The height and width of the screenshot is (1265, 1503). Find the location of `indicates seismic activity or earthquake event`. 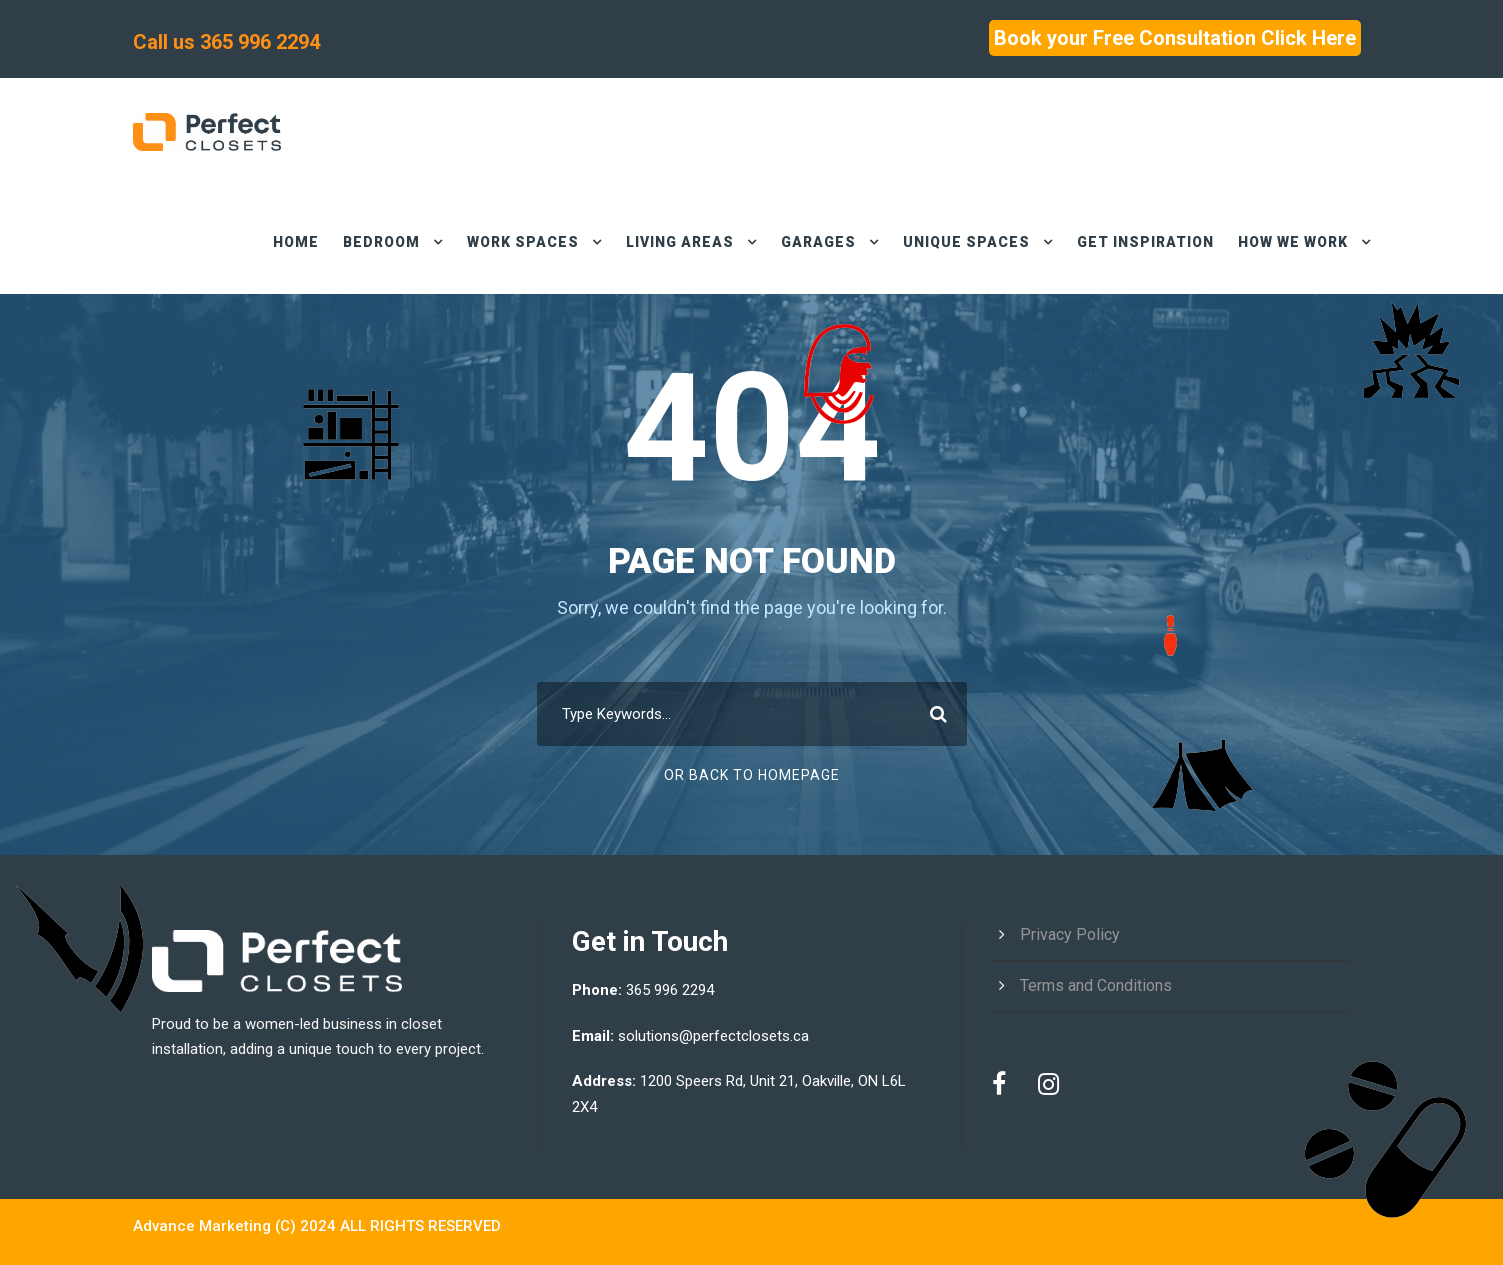

indicates seismic activity or earthquake event is located at coordinates (1411, 350).